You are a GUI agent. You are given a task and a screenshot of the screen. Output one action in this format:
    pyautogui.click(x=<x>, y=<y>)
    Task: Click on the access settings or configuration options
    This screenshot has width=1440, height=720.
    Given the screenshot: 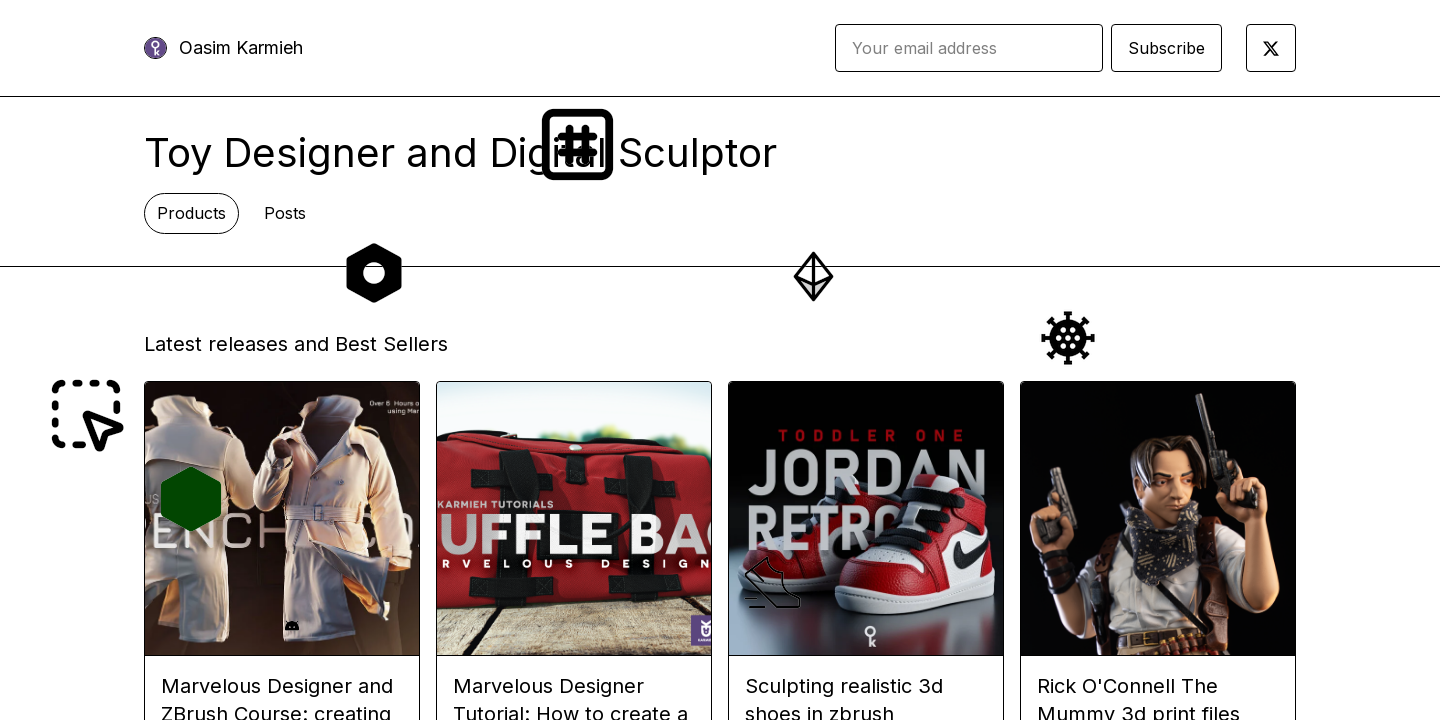 What is the action you would take?
    pyautogui.click(x=374, y=273)
    